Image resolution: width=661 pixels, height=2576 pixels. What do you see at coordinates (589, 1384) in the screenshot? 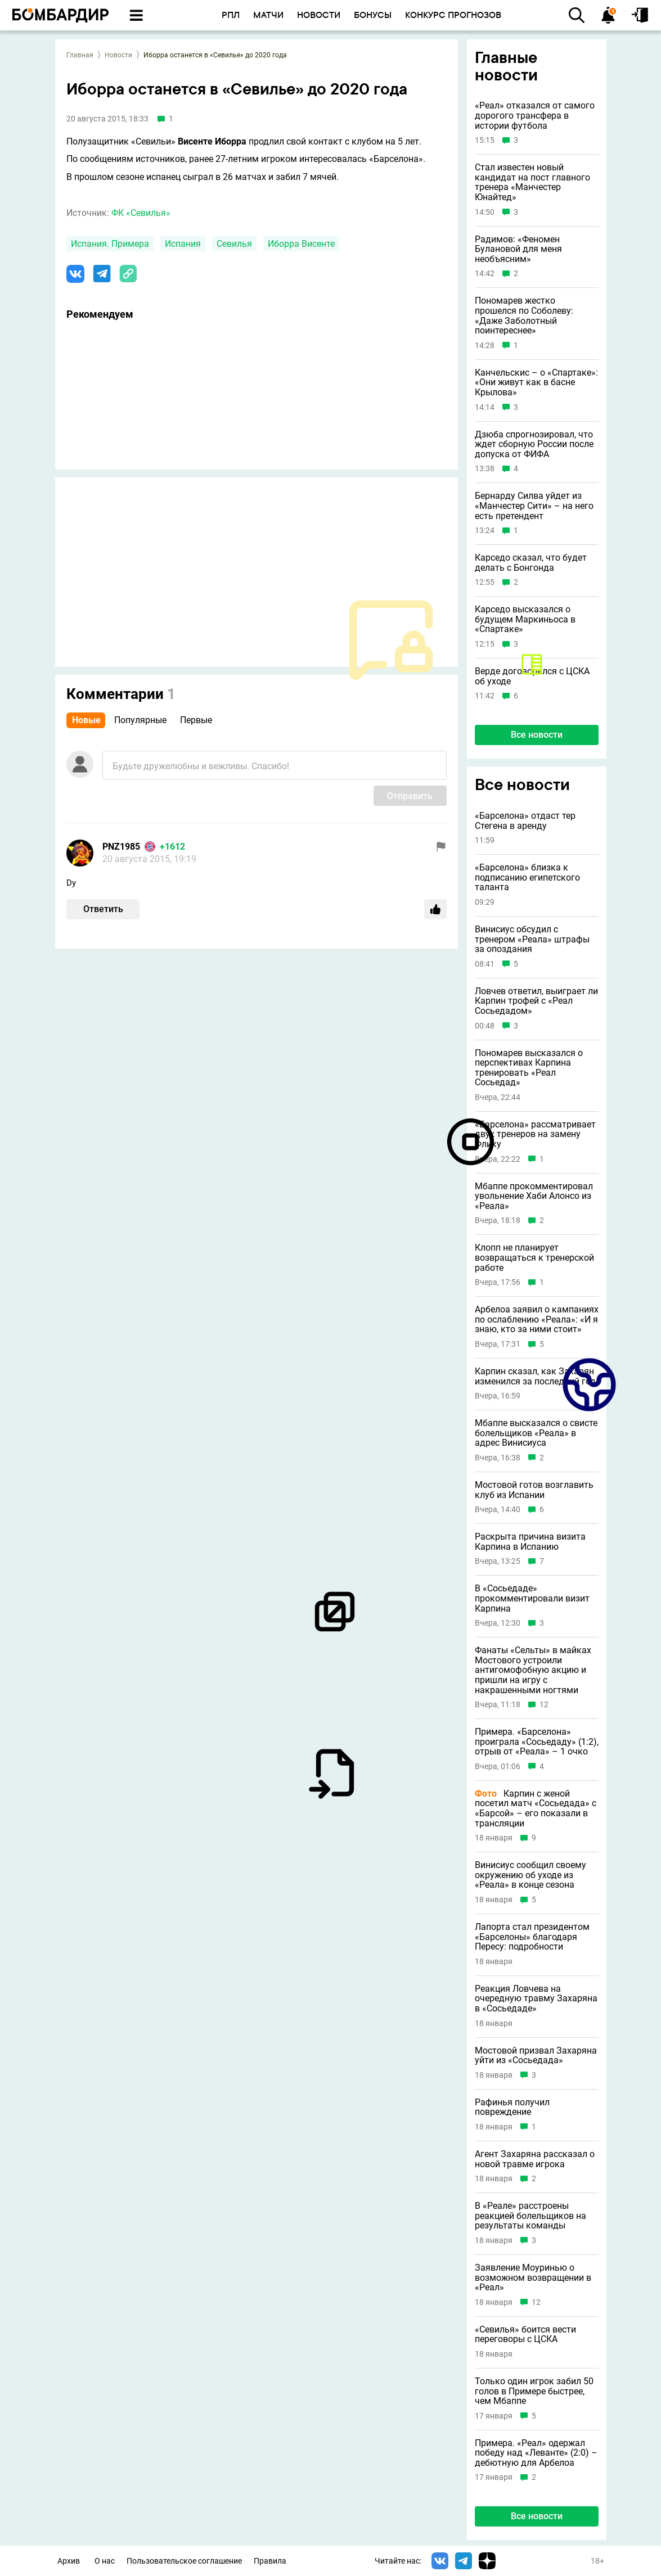
I see `switch to global or worldwide view` at bounding box center [589, 1384].